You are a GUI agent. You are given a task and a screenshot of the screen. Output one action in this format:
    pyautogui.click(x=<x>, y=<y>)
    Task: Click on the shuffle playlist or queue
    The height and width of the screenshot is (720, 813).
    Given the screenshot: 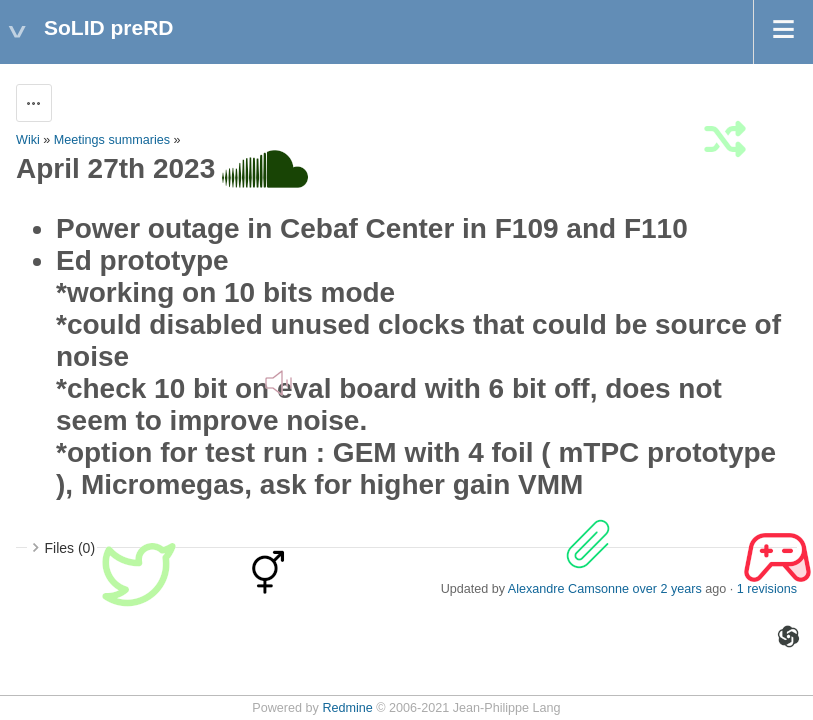 What is the action you would take?
    pyautogui.click(x=725, y=139)
    